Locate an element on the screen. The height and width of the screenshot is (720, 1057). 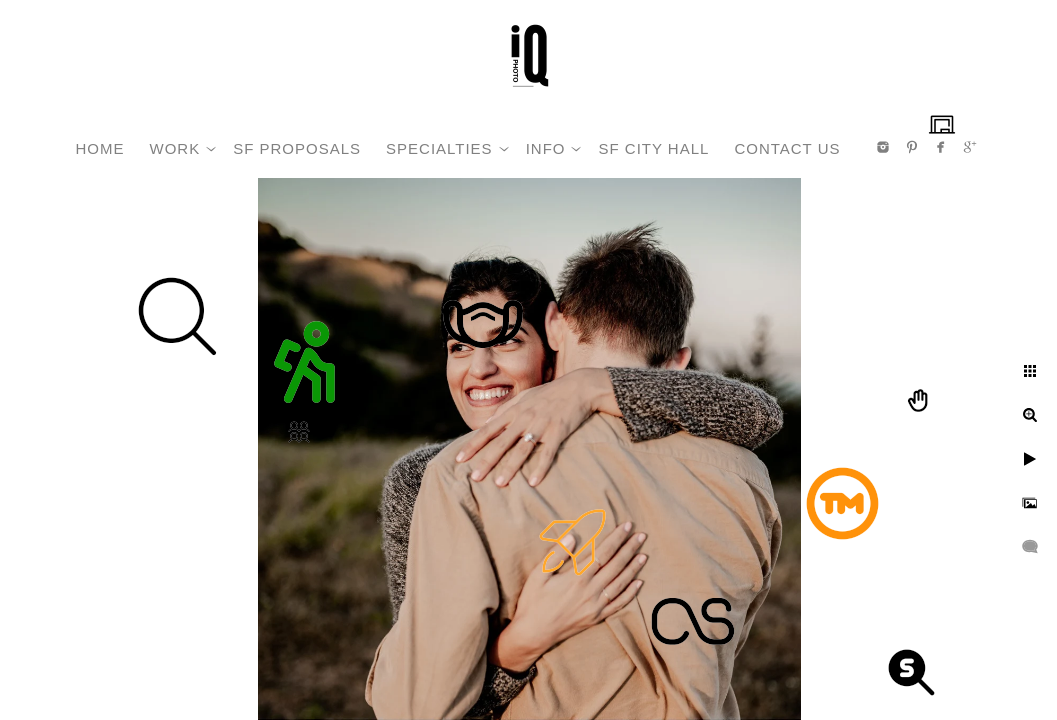
open whiteboard or presentation mode is located at coordinates (942, 125).